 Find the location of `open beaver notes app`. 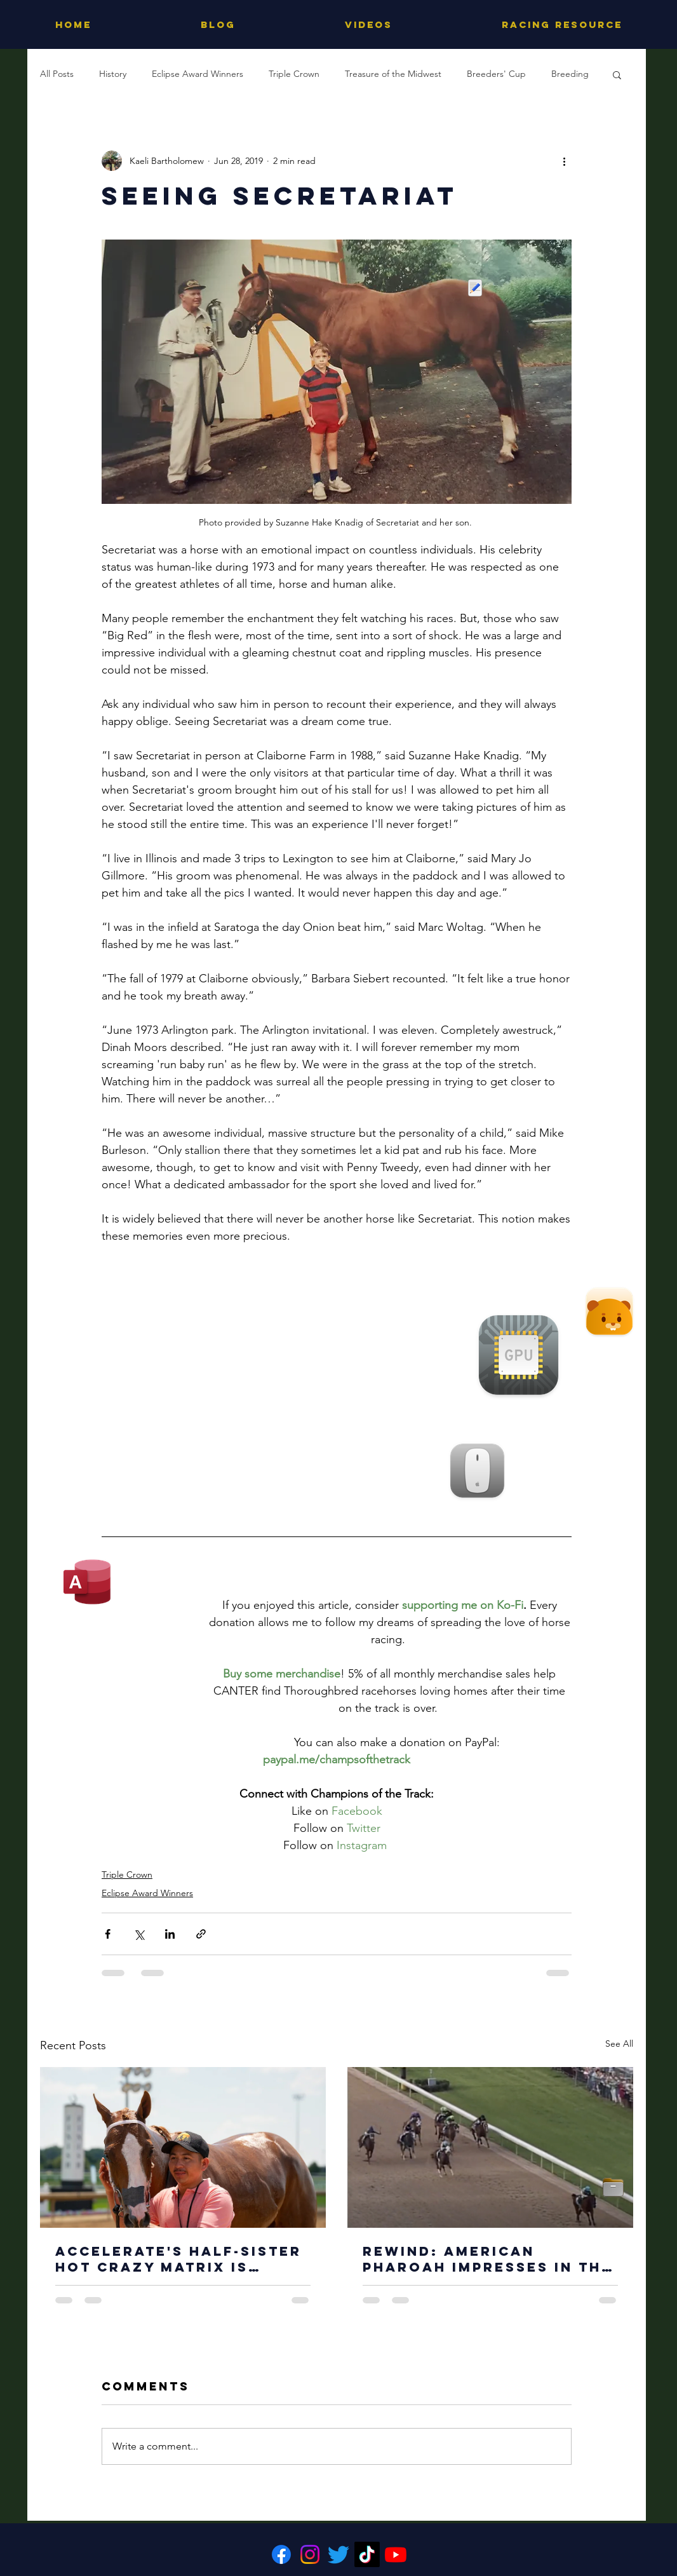

open beaver notes app is located at coordinates (609, 1311).